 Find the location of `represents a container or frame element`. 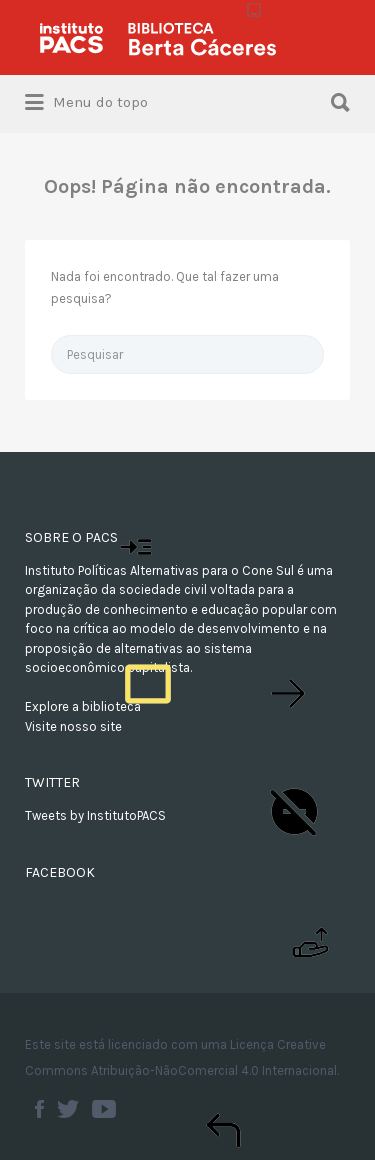

represents a container or frame element is located at coordinates (148, 684).